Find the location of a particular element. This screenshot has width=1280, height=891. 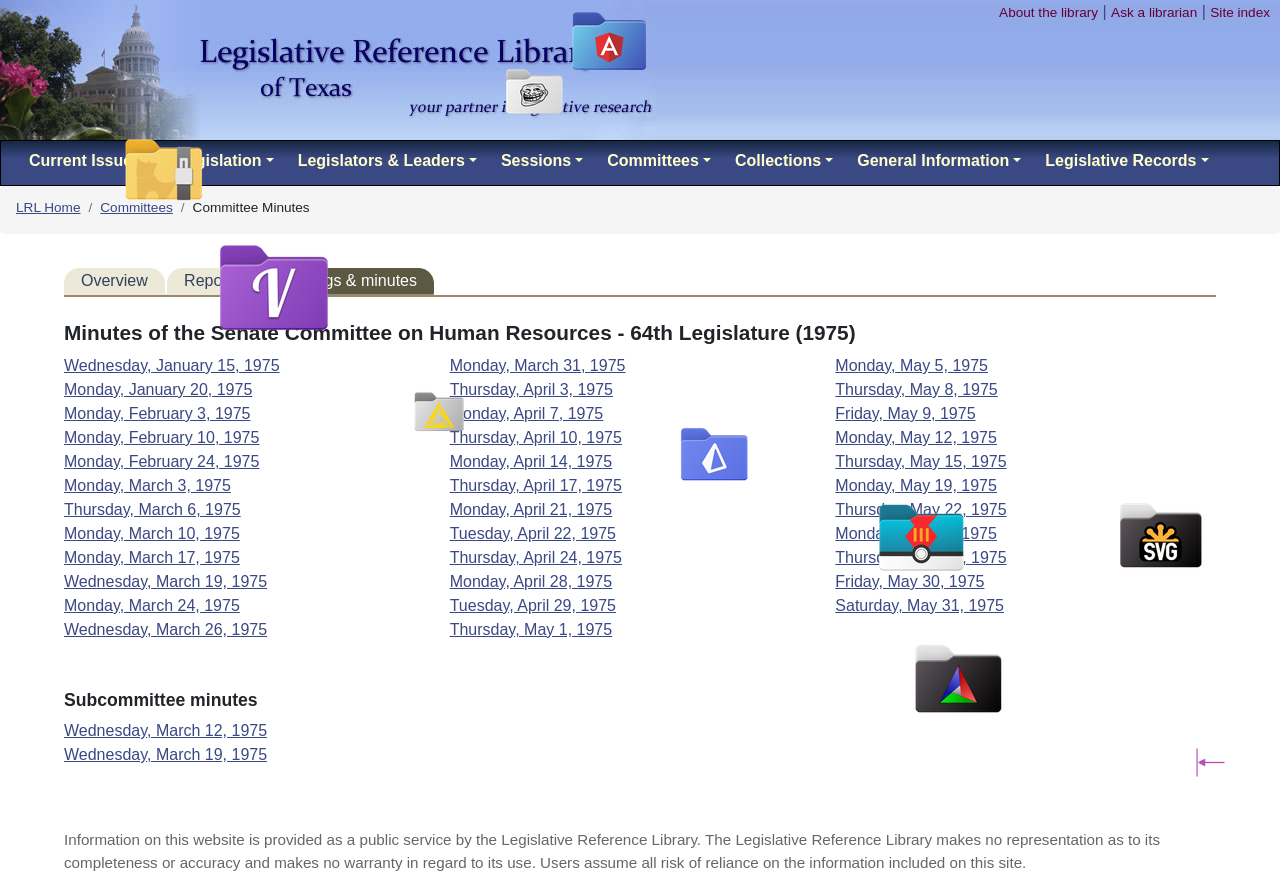

folder containing cmake build configuration files is located at coordinates (958, 681).